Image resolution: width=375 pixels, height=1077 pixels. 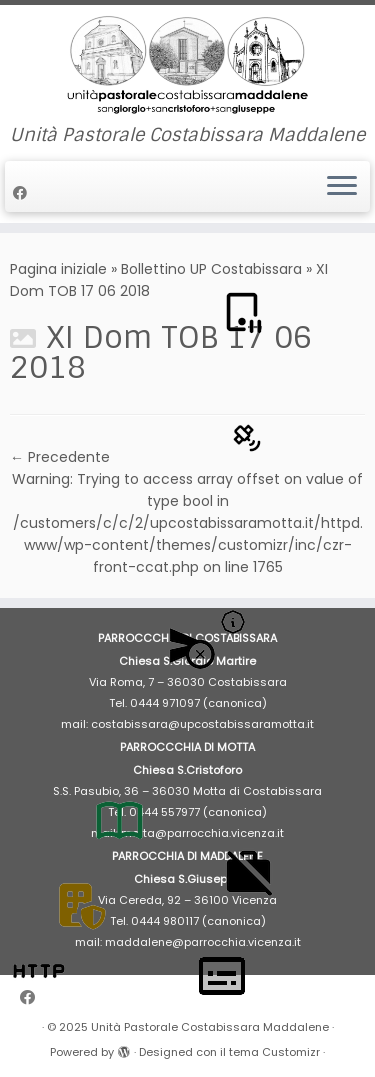 I want to click on indicates a web link or URL, so click(x=39, y=971).